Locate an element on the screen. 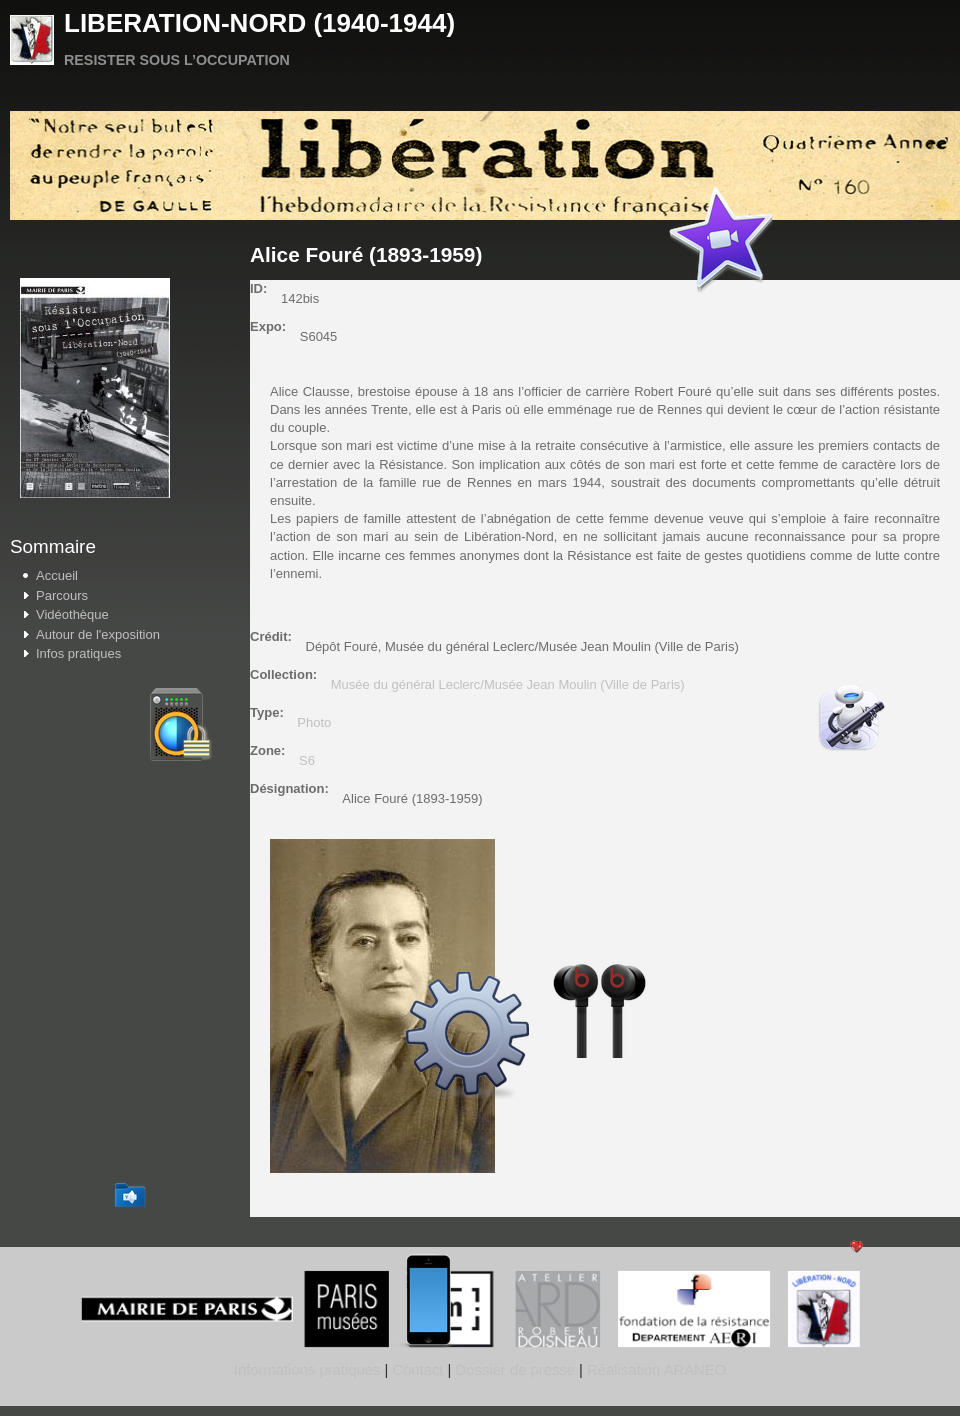 The height and width of the screenshot is (1416, 960). open Automator to create automated workflows is located at coordinates (849, 720).